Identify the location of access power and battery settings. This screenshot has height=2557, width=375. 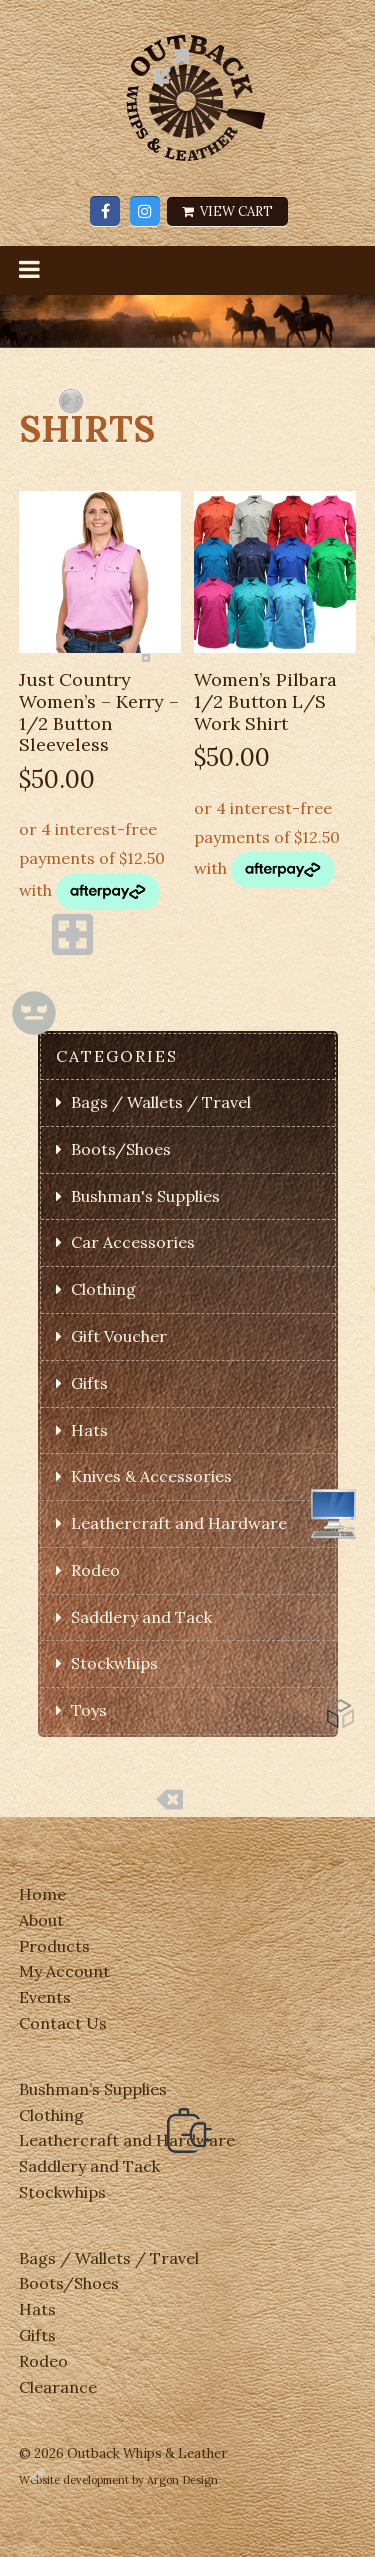
(189, 2130).